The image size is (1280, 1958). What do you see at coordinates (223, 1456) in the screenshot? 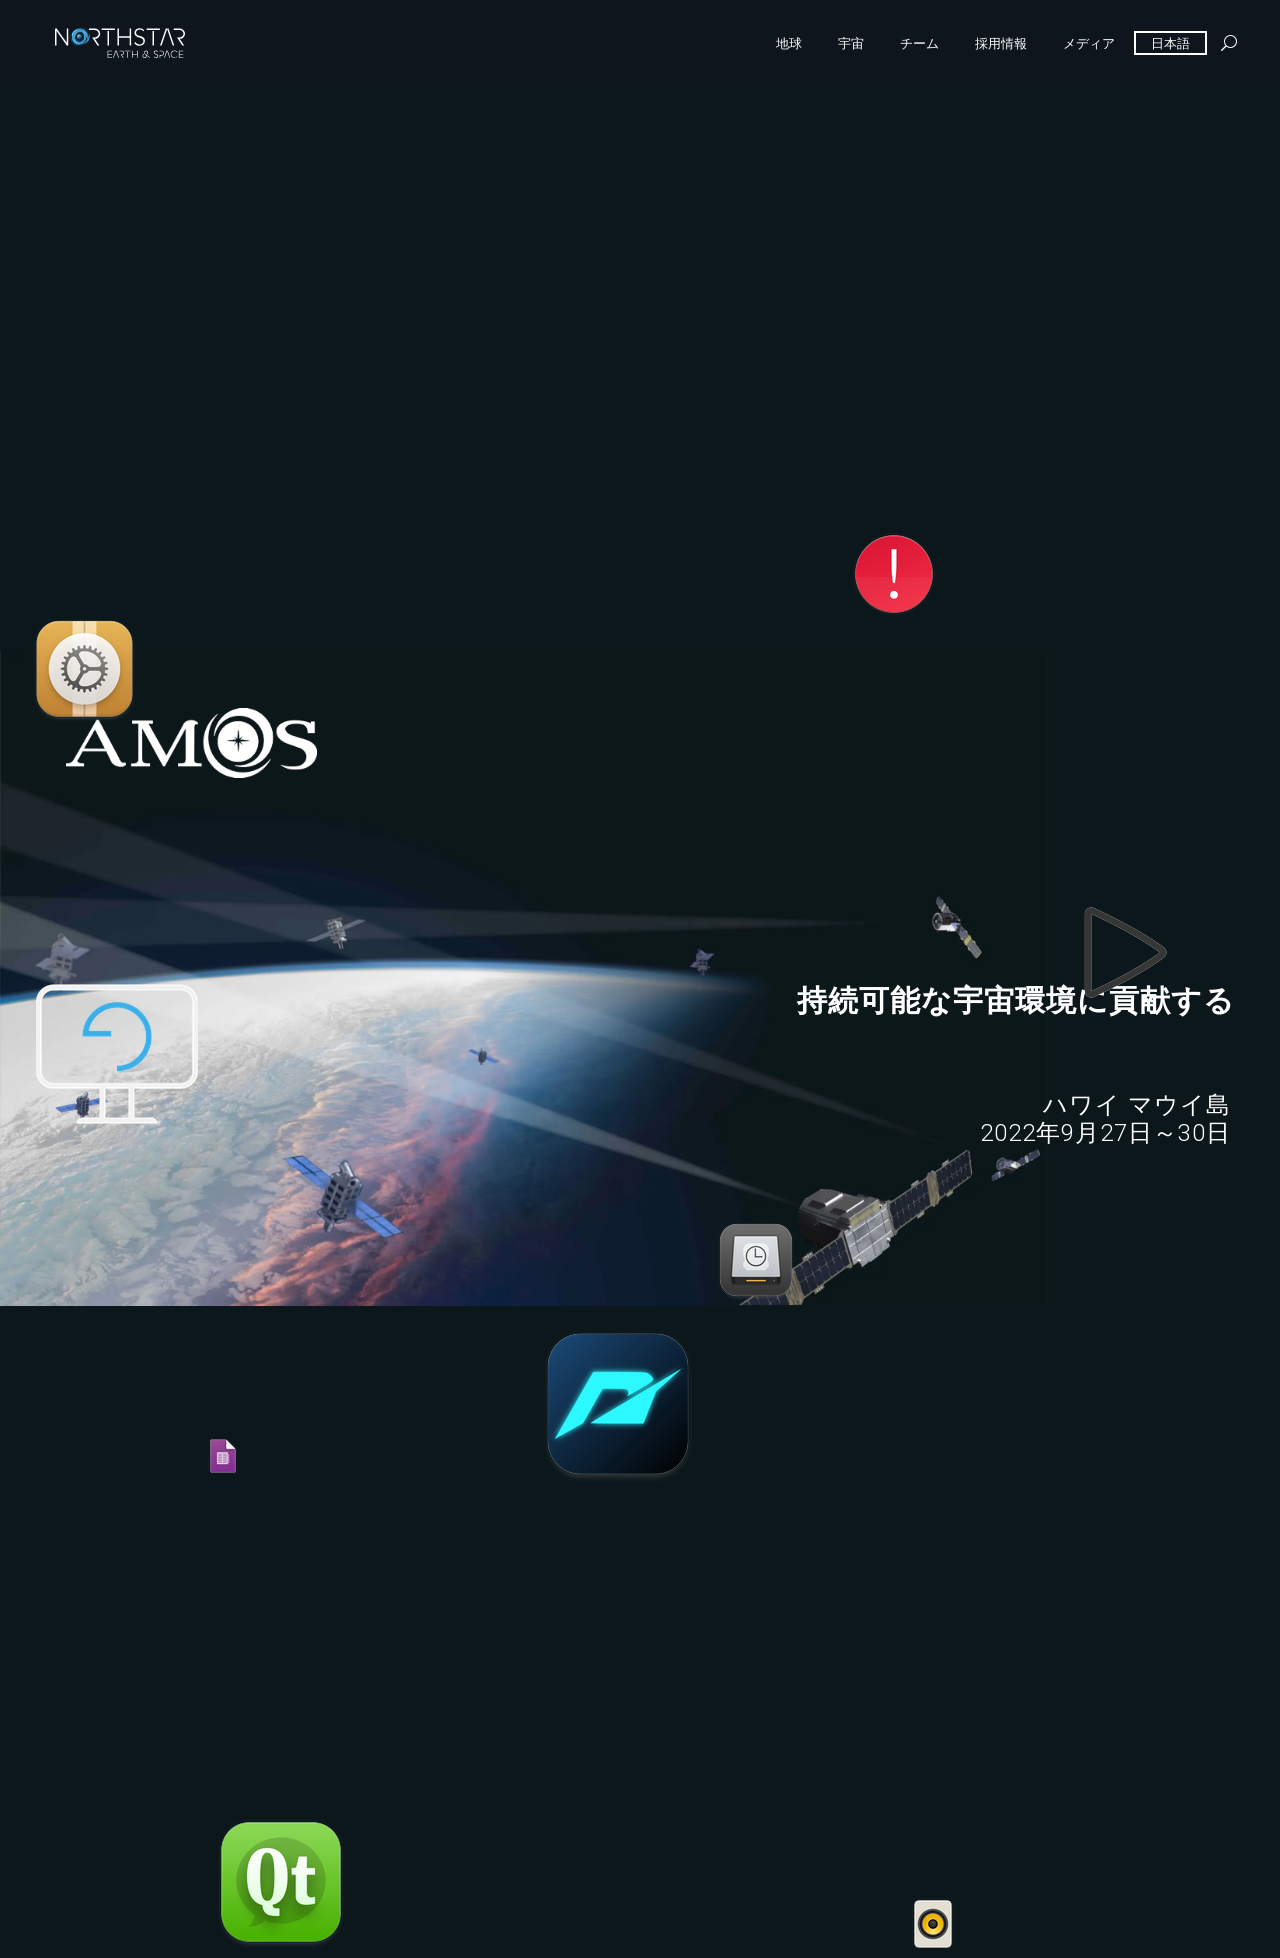
I see `open a Microsoft OneNote file` at bounding box center [223, 1456].